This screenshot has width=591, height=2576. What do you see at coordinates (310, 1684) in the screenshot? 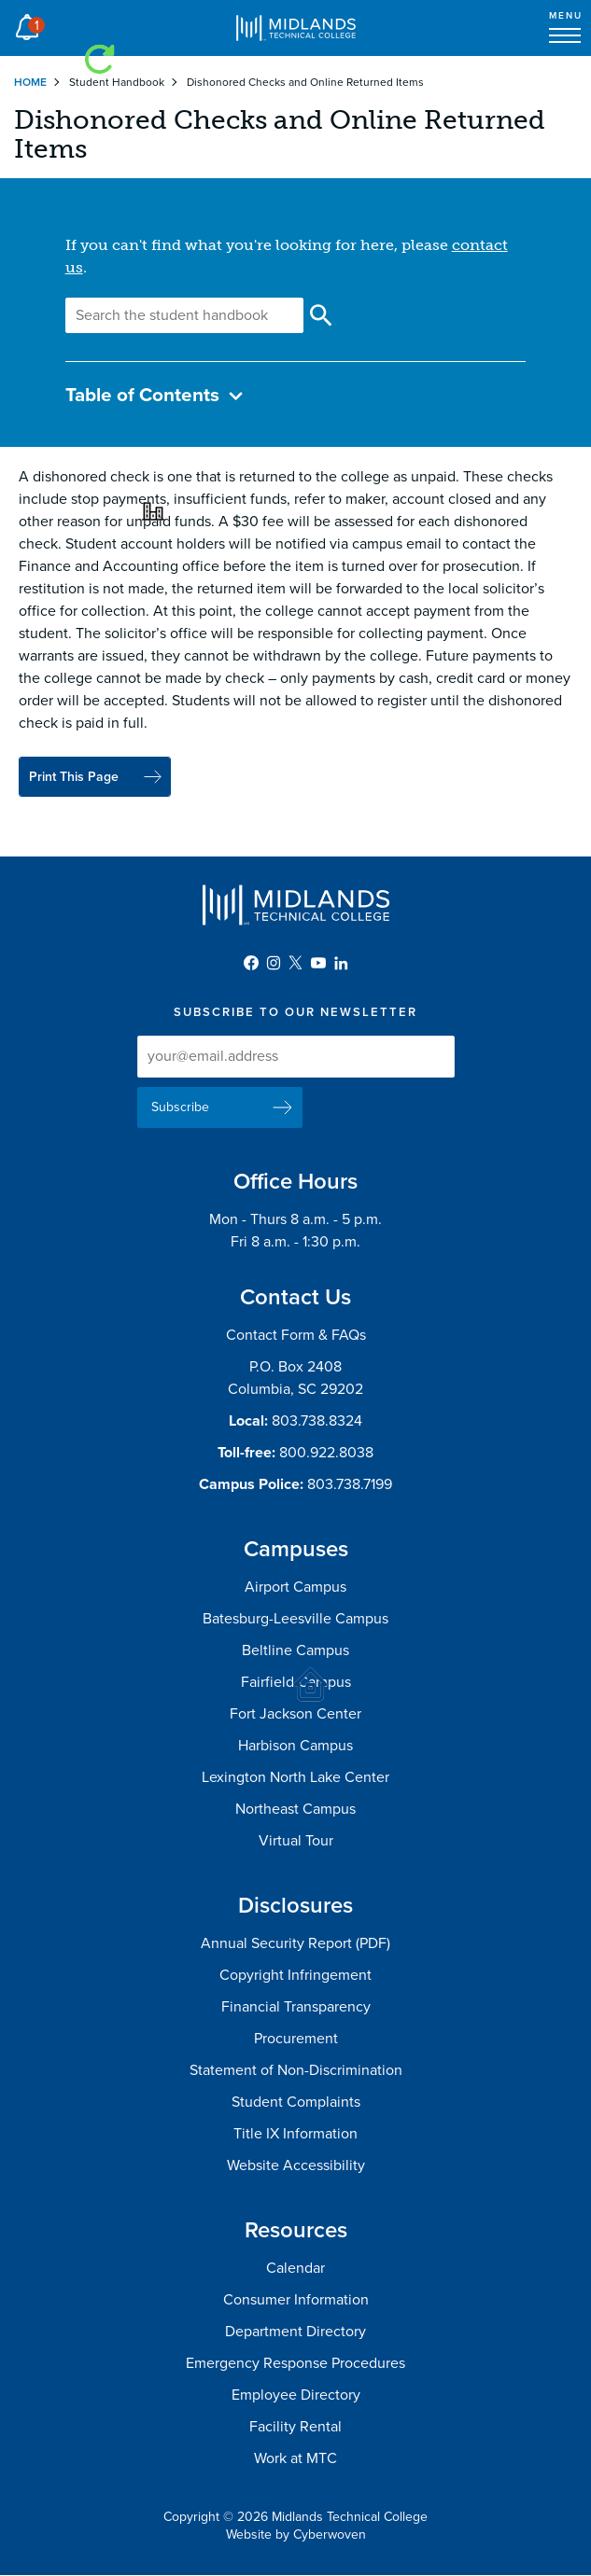
I see `navigate to home screen` at bounding box center [310, 1684].